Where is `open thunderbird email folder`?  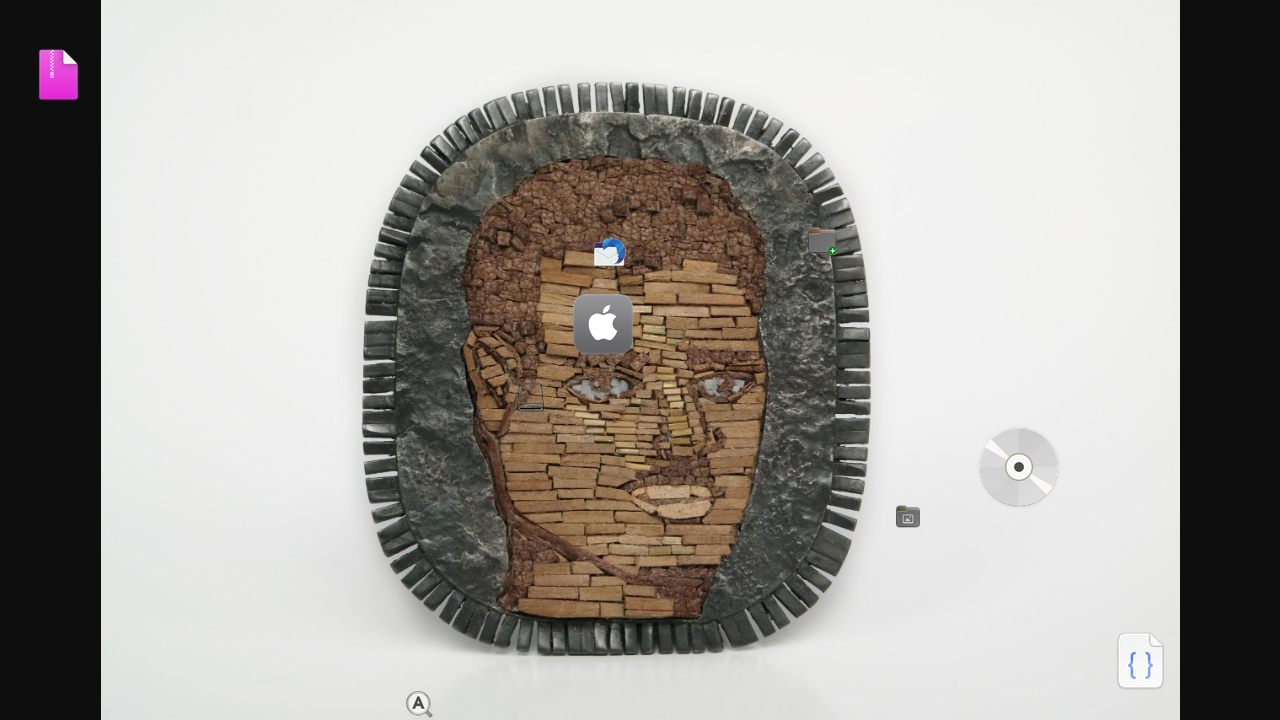
open thunderbird email folder is located at coordinates (609, 255).